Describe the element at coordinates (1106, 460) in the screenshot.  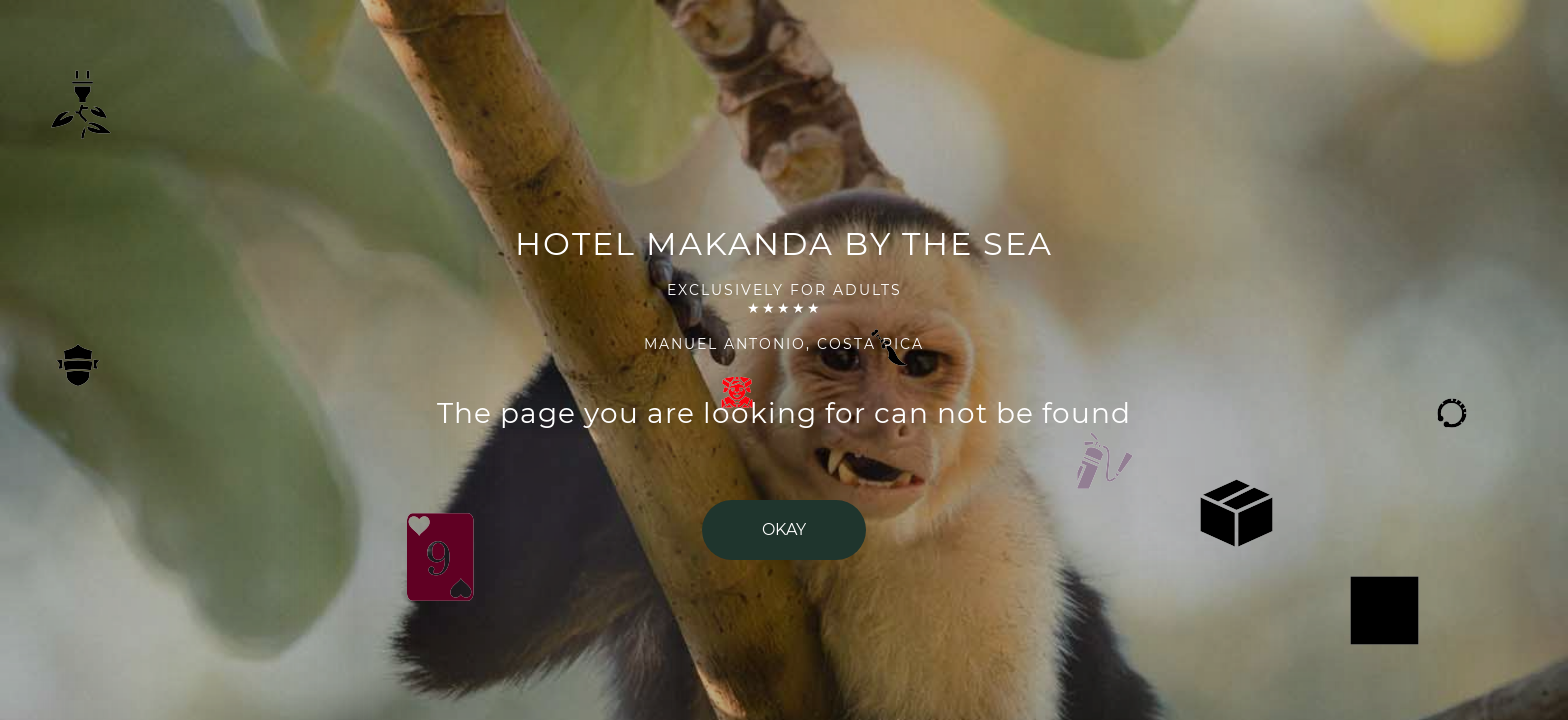
I see `access fire safety equipment or information` at that location.